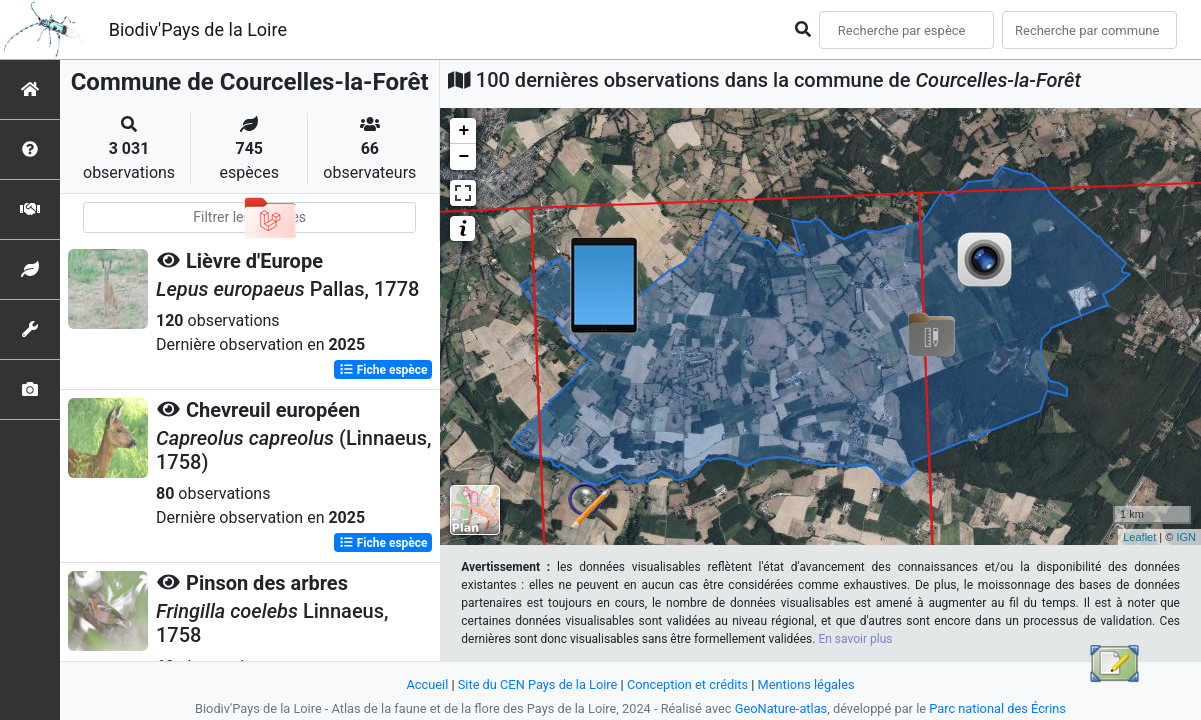 The width and height of the screenshot is (1201, 720). What do you see at coordinates (931, 334) in the screenshot?
I see `access document templates folder` at bounding box center [931, 334].